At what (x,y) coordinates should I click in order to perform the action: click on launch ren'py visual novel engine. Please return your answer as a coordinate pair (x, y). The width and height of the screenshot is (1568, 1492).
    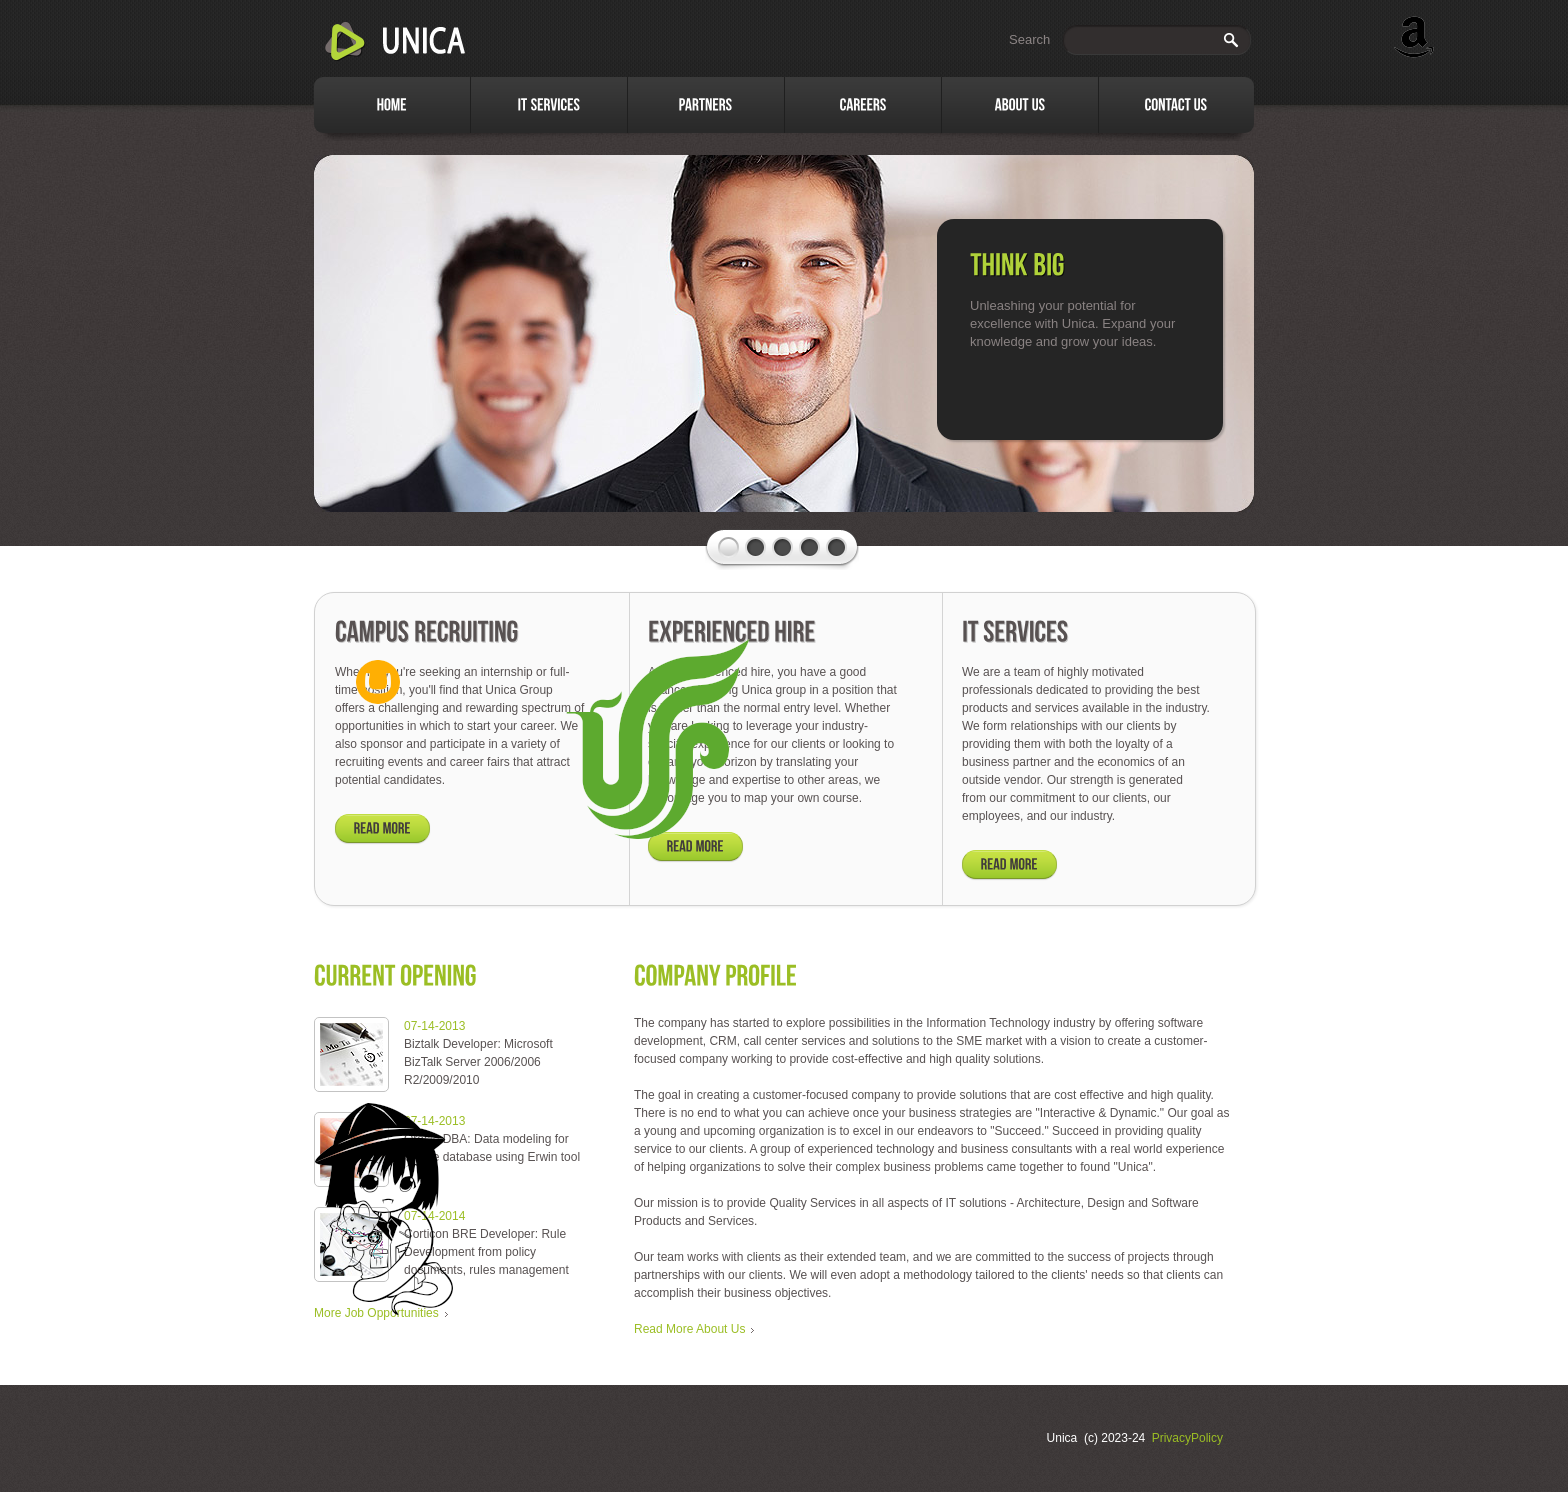
    Looking at the image, I should click on (384, 1209).